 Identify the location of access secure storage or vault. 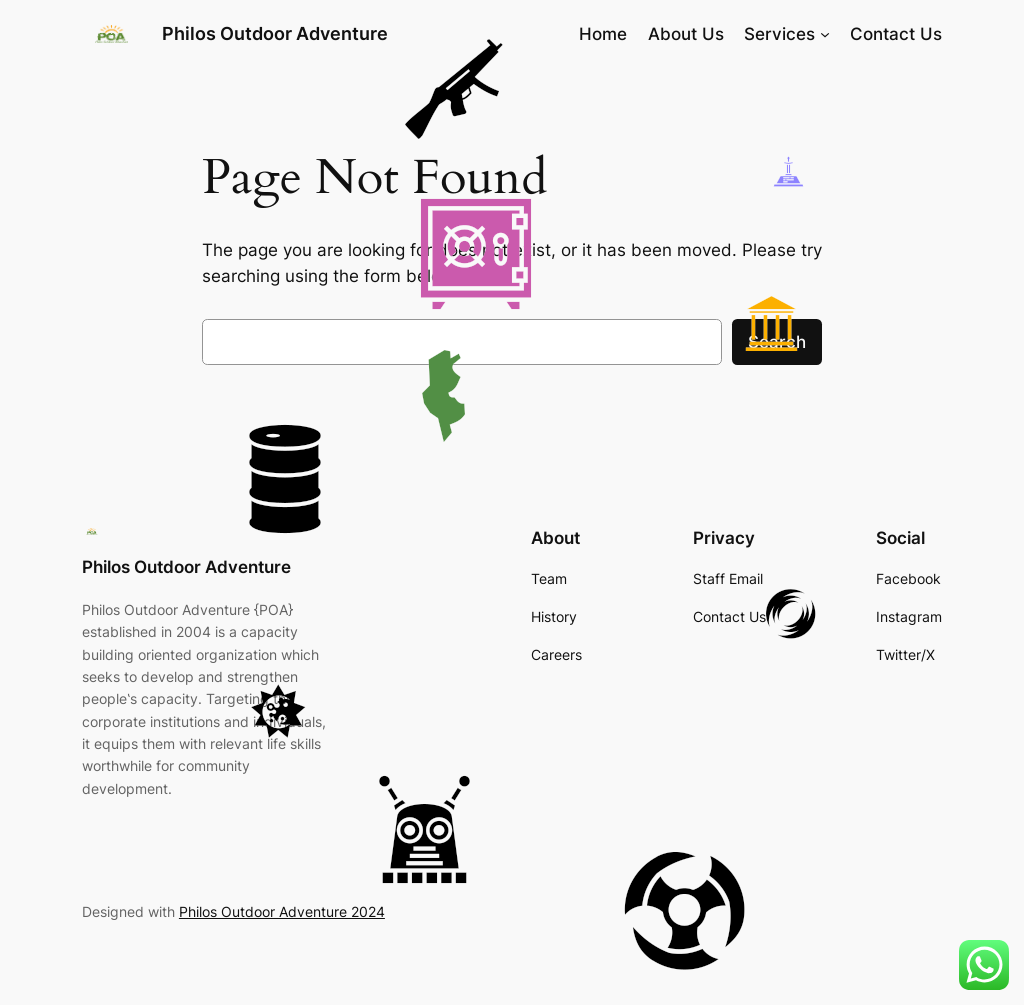
(476, 254).